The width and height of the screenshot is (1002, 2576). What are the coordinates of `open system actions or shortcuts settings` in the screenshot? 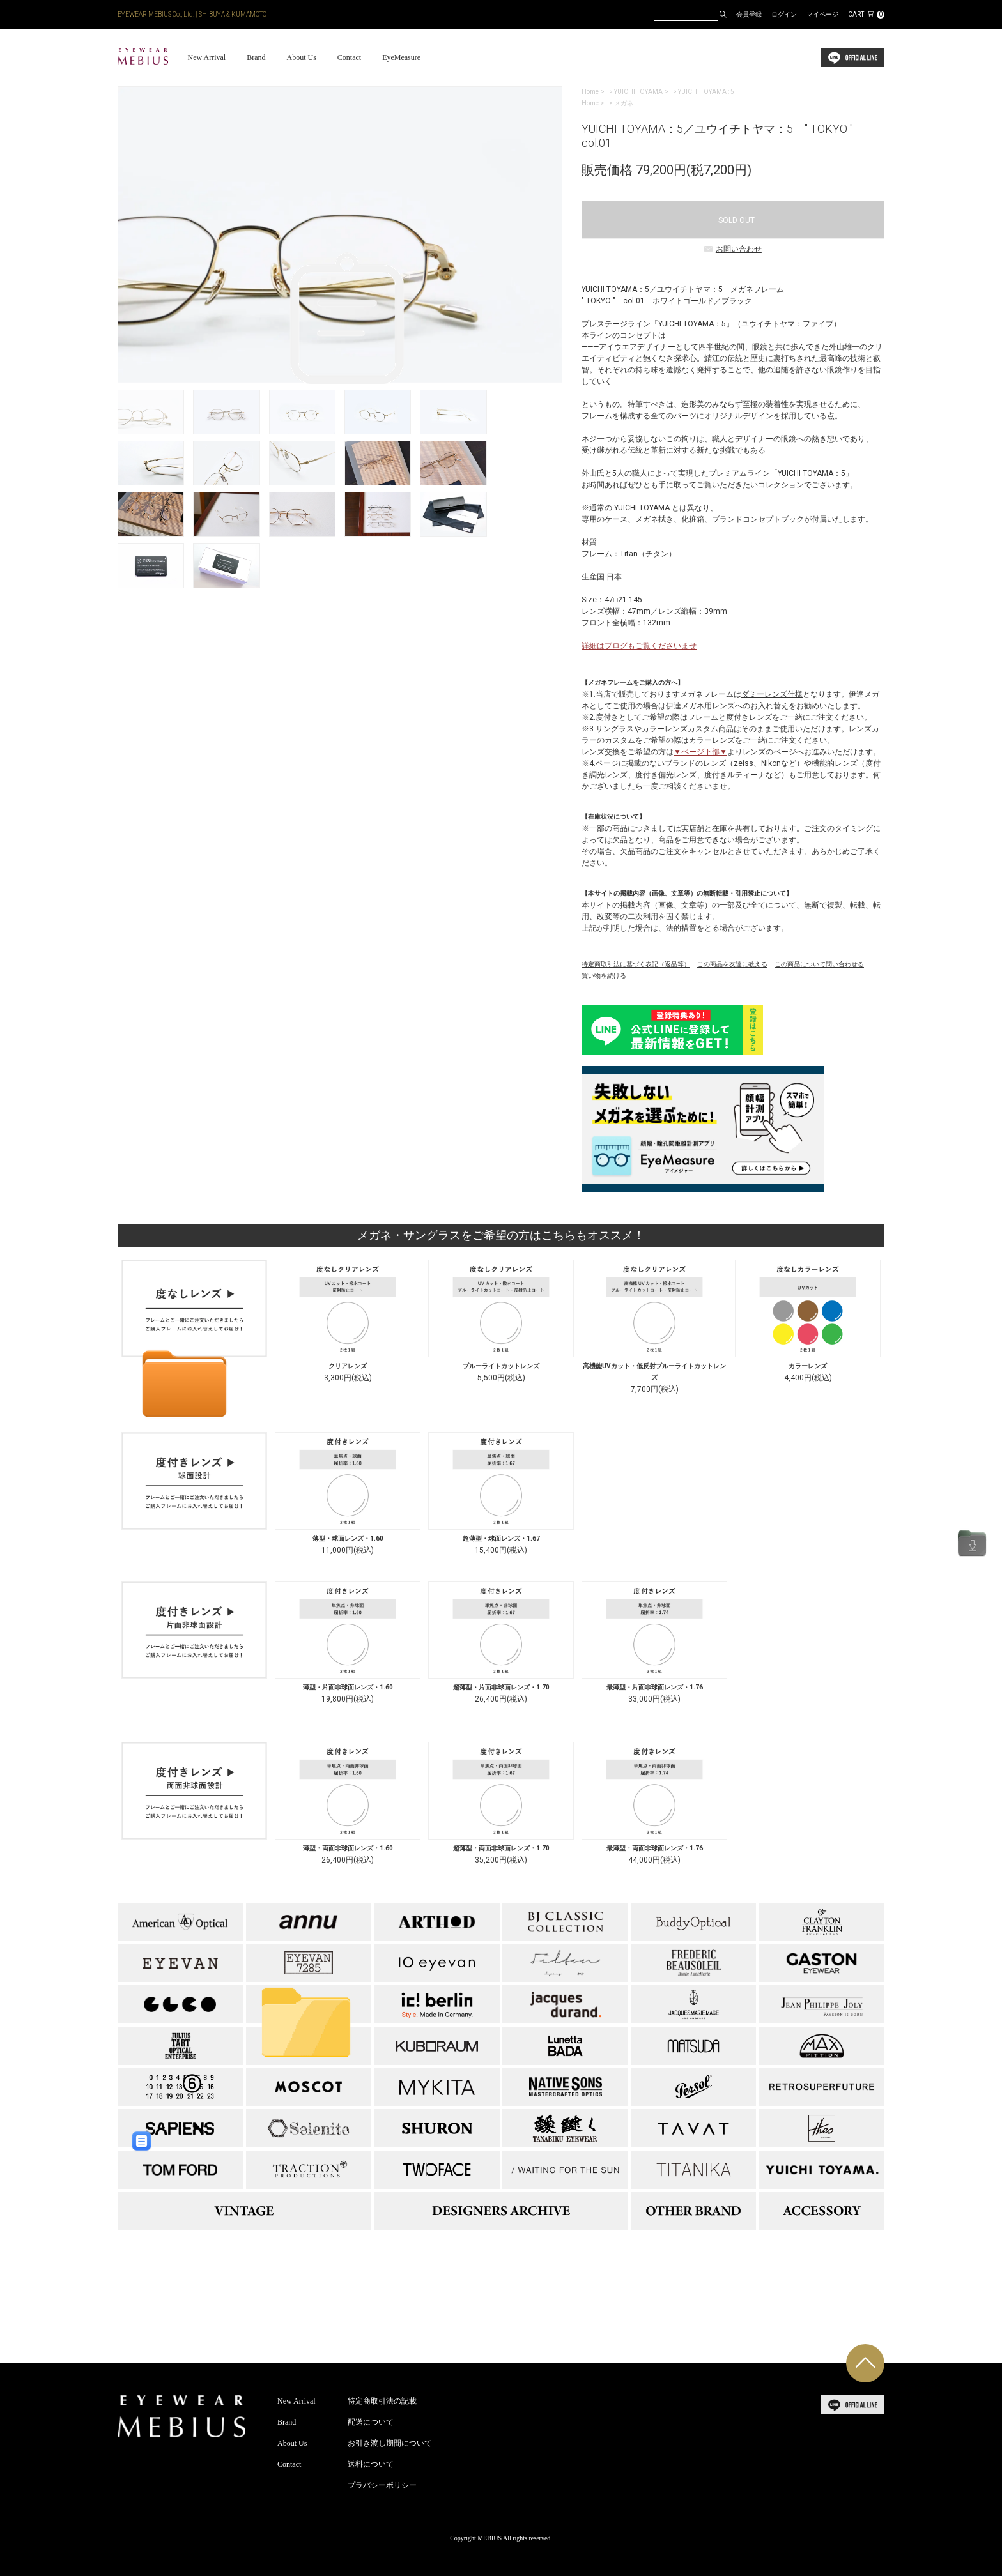 It's located at (141, 2141).